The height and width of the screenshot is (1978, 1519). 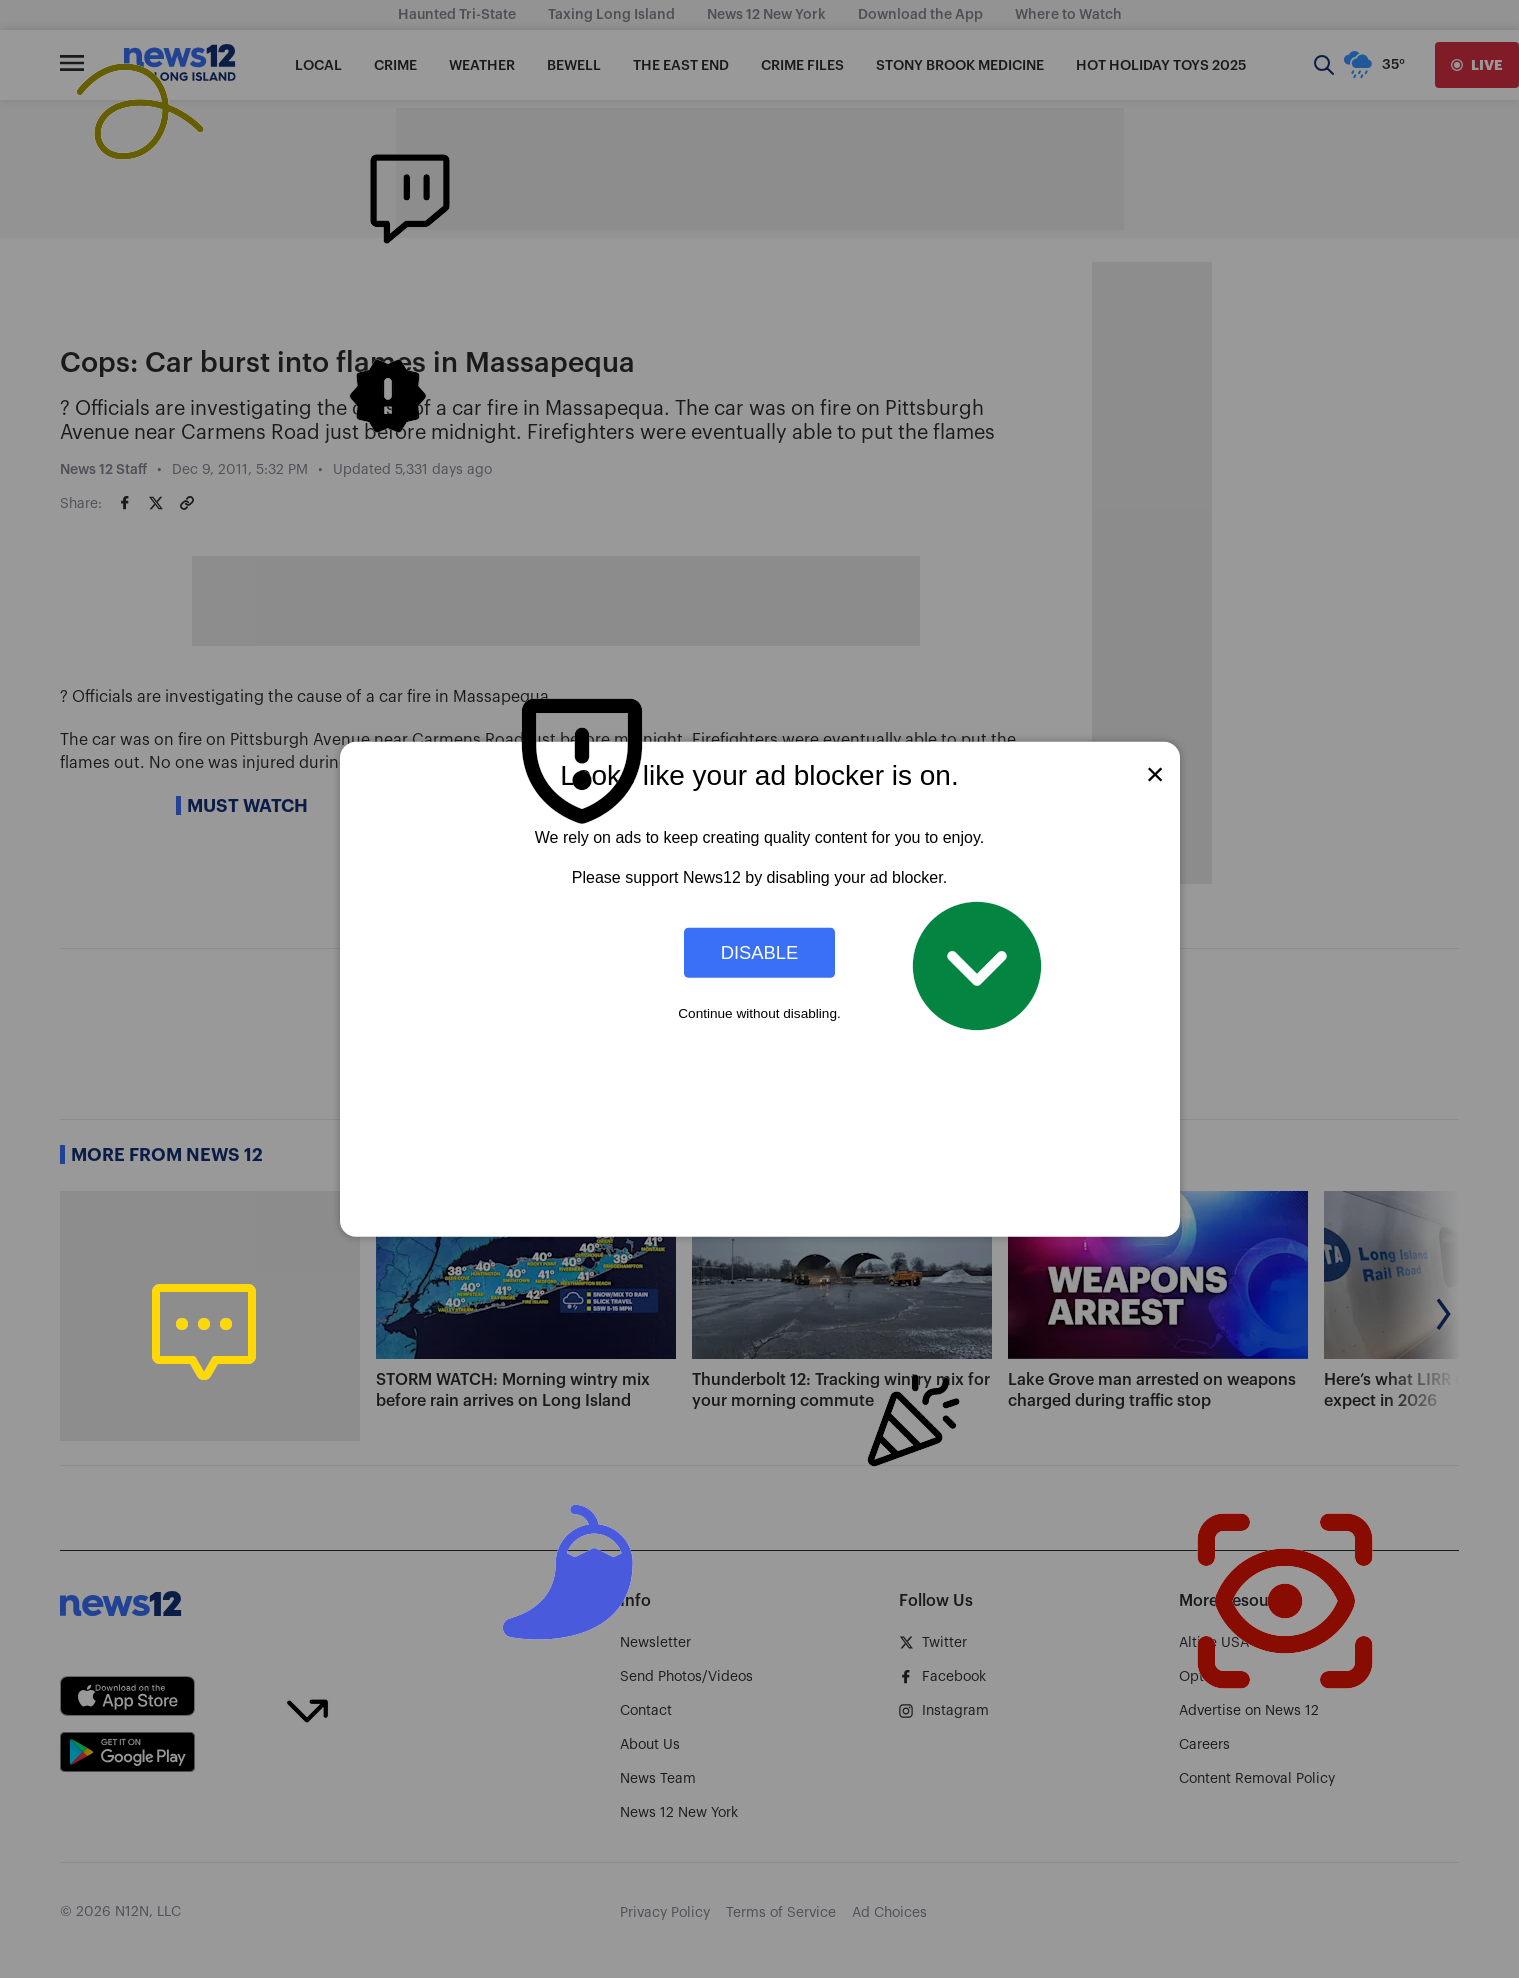 What do you see at coordinates (410, 194) in the screenshot?
I see `open Twitch app` at bounding box center [410, 194].